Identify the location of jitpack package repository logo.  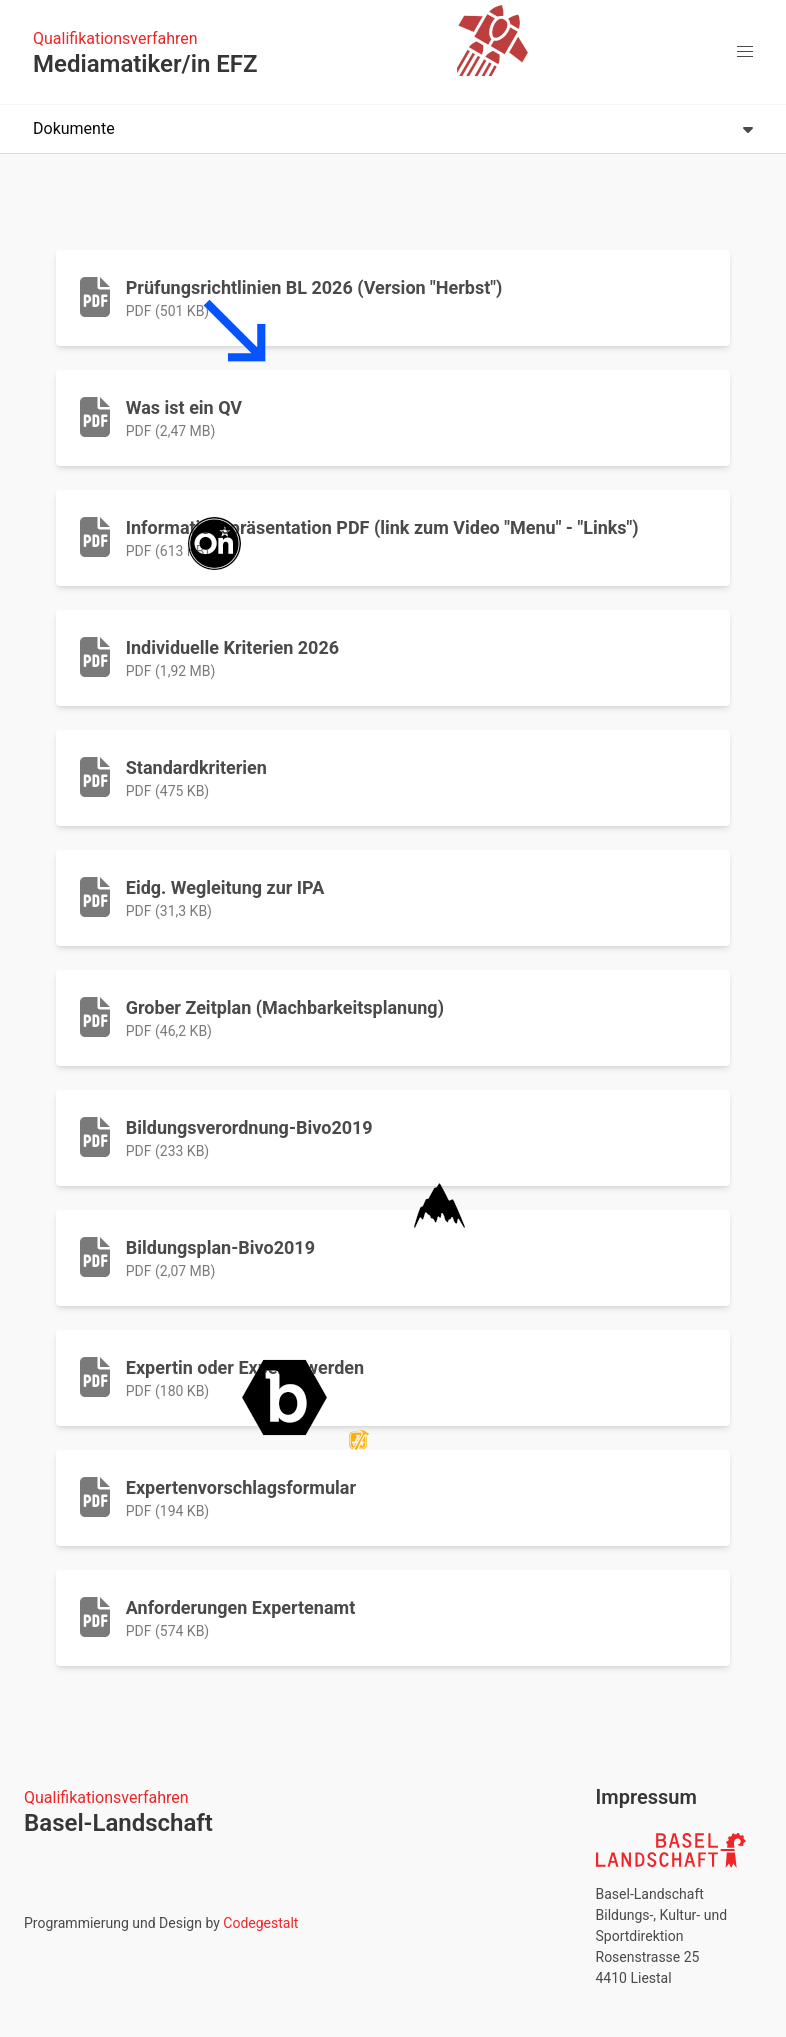
(492, 40).